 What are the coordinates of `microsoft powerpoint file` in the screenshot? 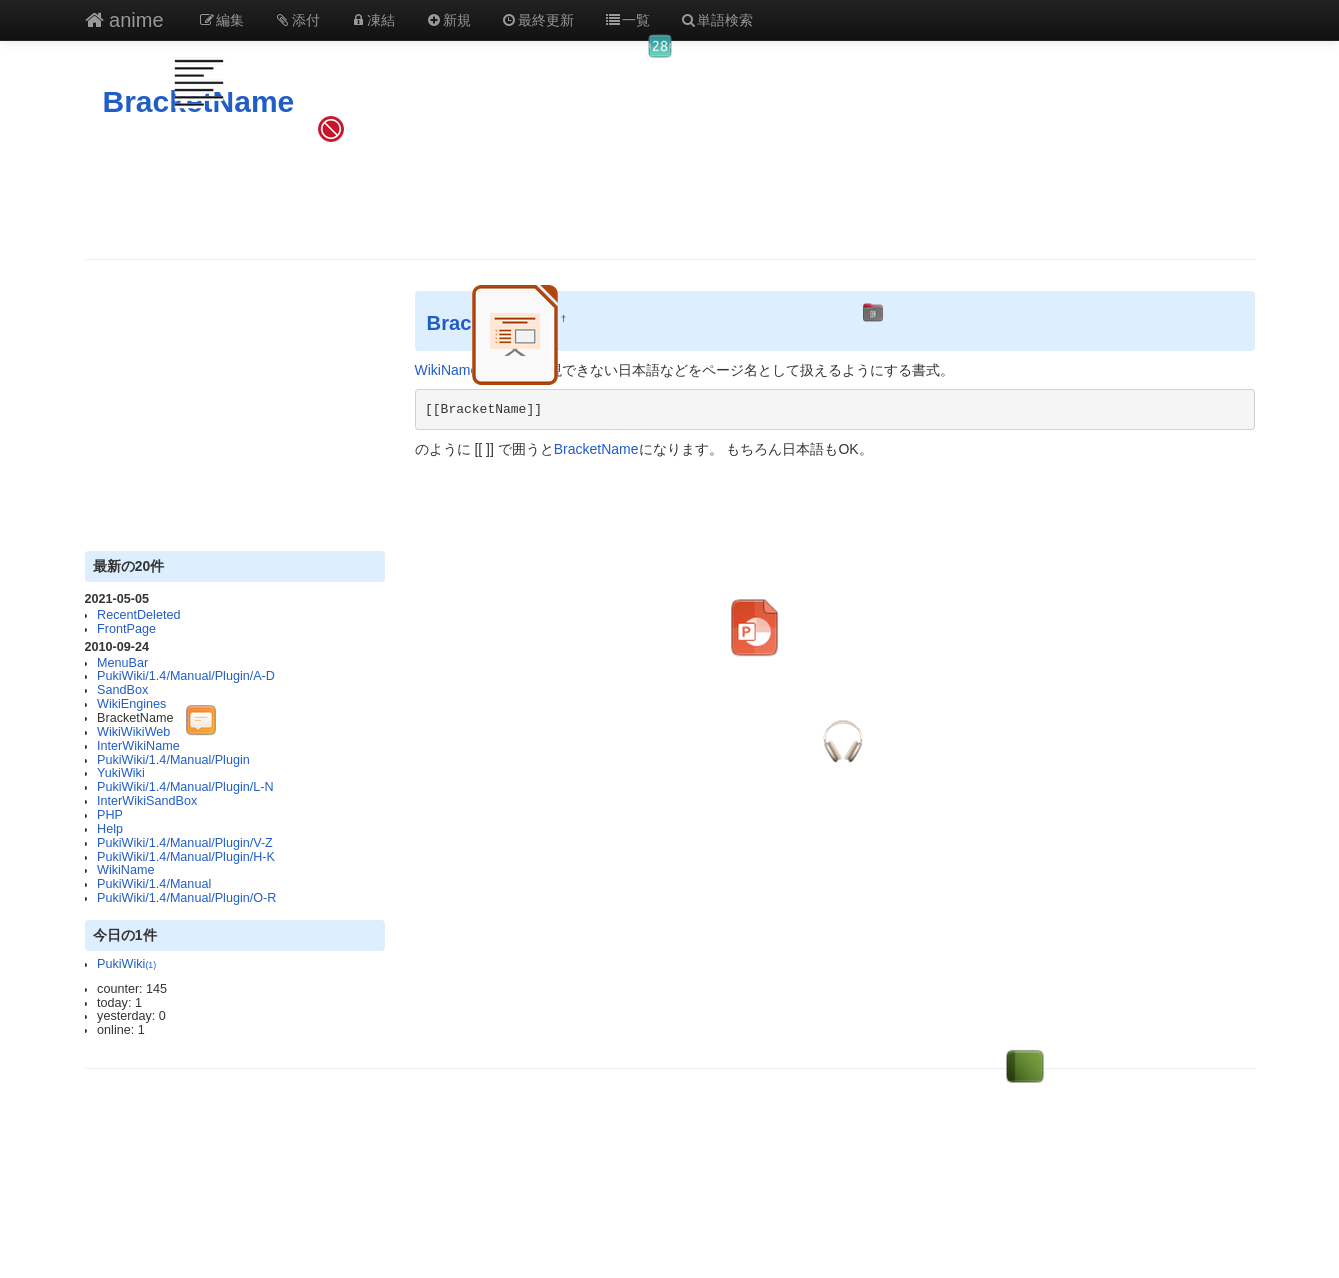 It's located at (754, 627).